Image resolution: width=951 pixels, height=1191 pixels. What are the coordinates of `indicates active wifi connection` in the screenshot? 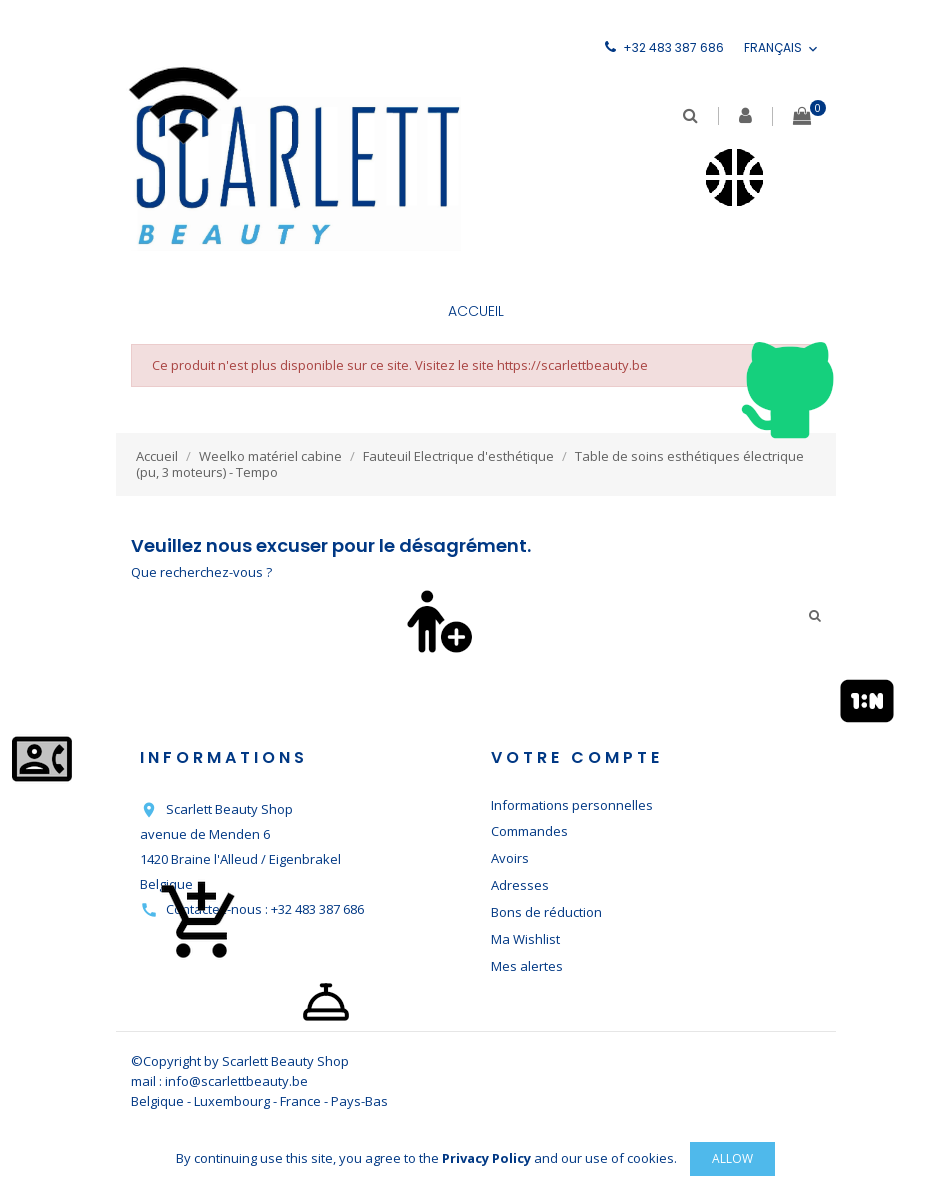 It's located at (183, 104).